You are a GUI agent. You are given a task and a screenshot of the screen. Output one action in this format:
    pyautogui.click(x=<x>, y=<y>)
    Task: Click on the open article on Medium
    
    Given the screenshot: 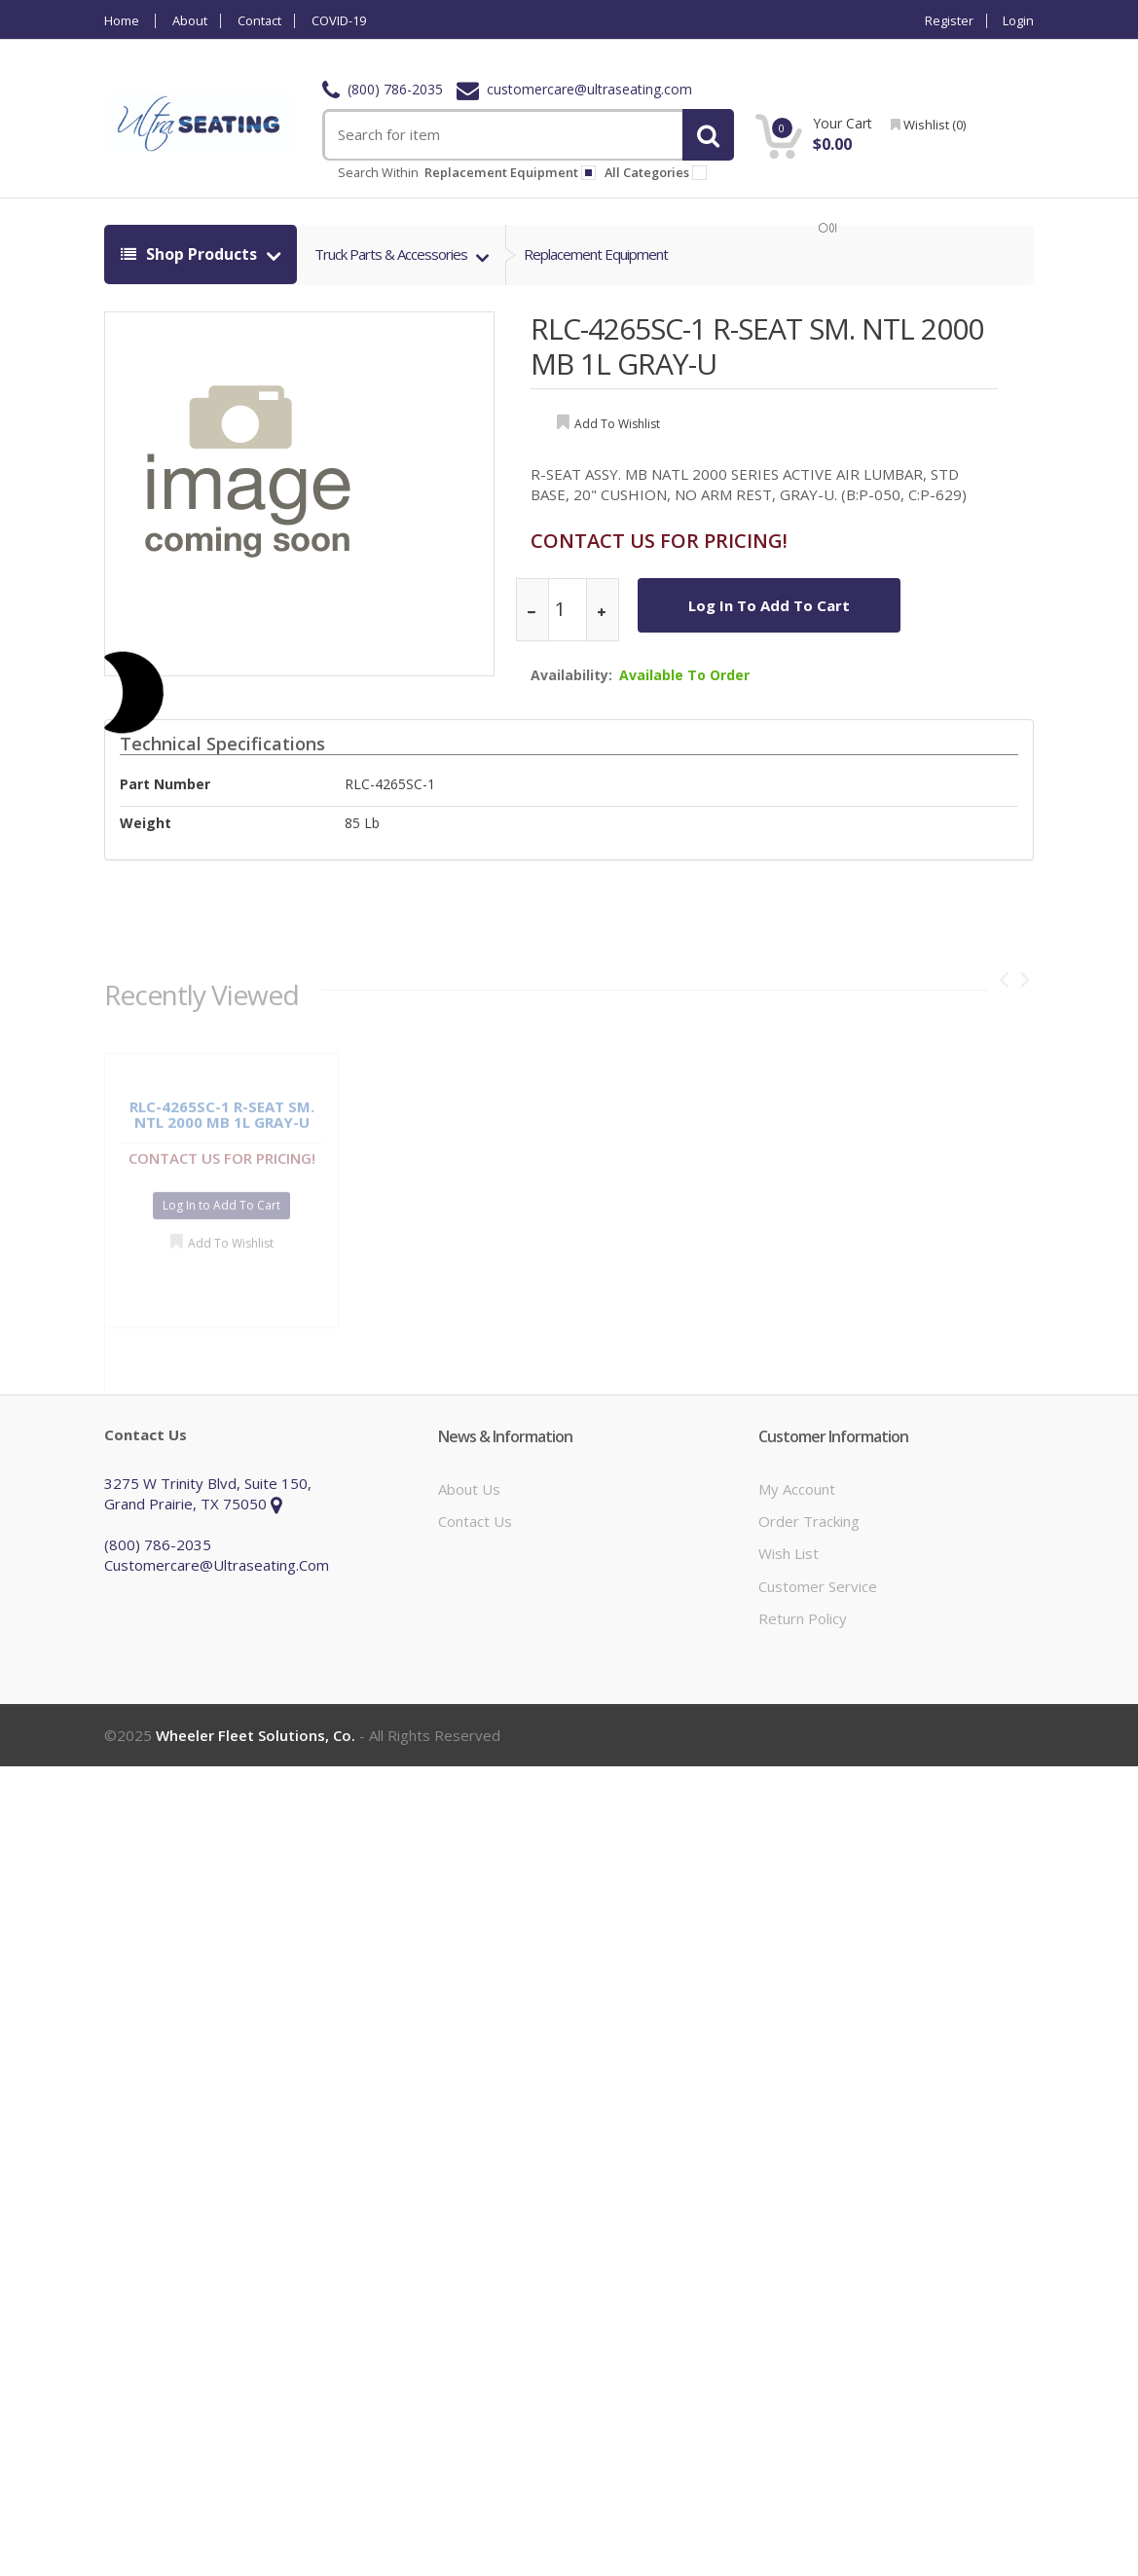 What is the action you would take?
    pyautogui.click(x=827, y=228)
    